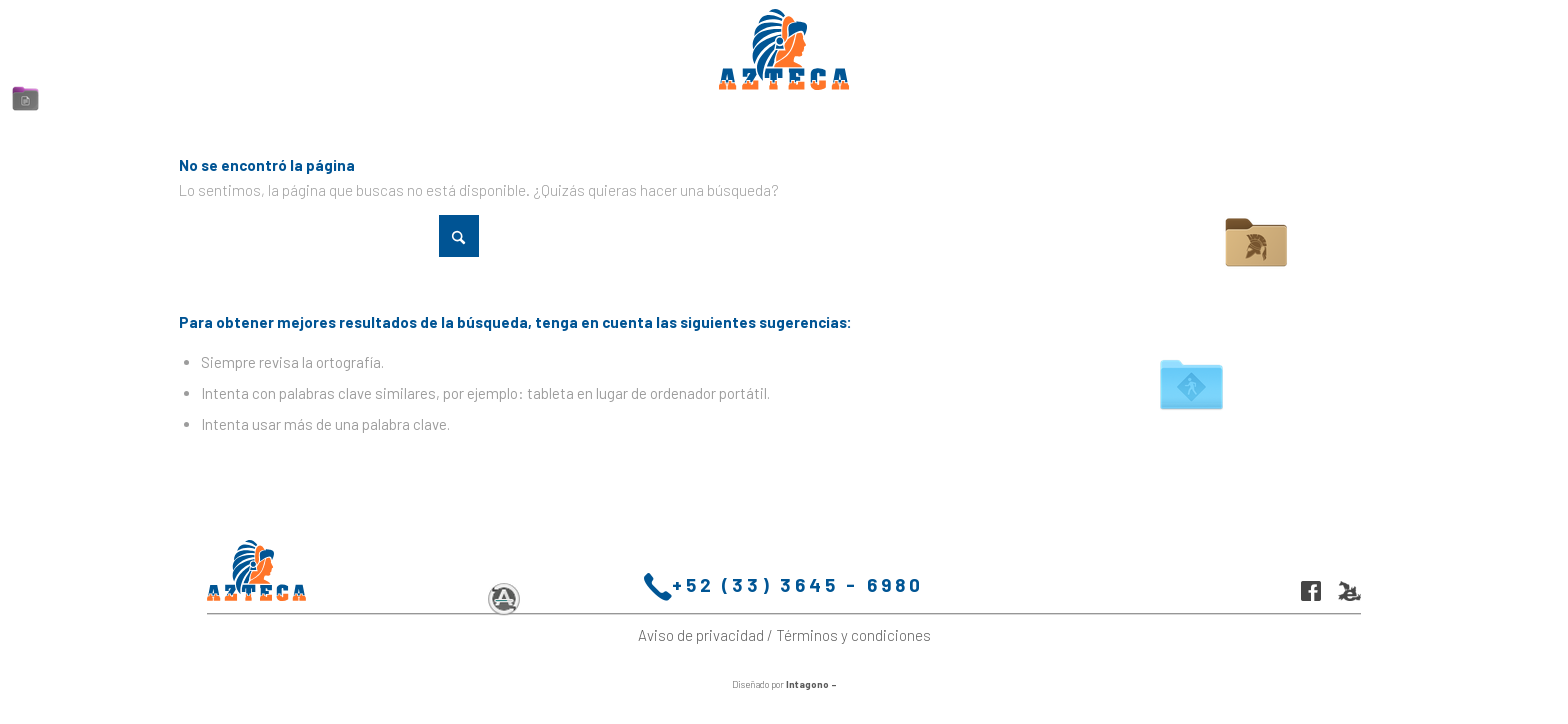 The image size is (1568, 724). What do you see at coordinates (1256, 244) in the screenshot?
I see `folder containing historical or ancient history files` at bounding box center [1256, 244].